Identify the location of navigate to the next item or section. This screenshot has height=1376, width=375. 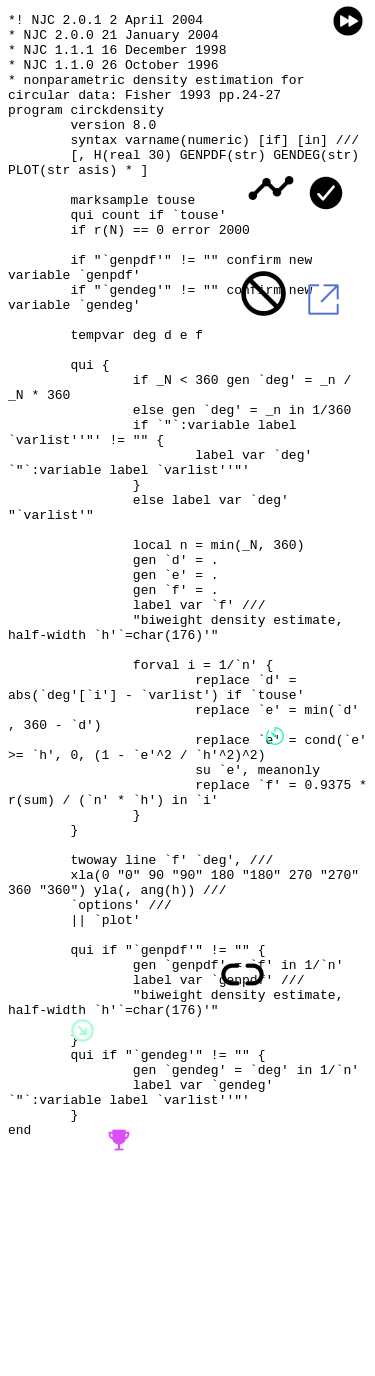
(82, 1030).